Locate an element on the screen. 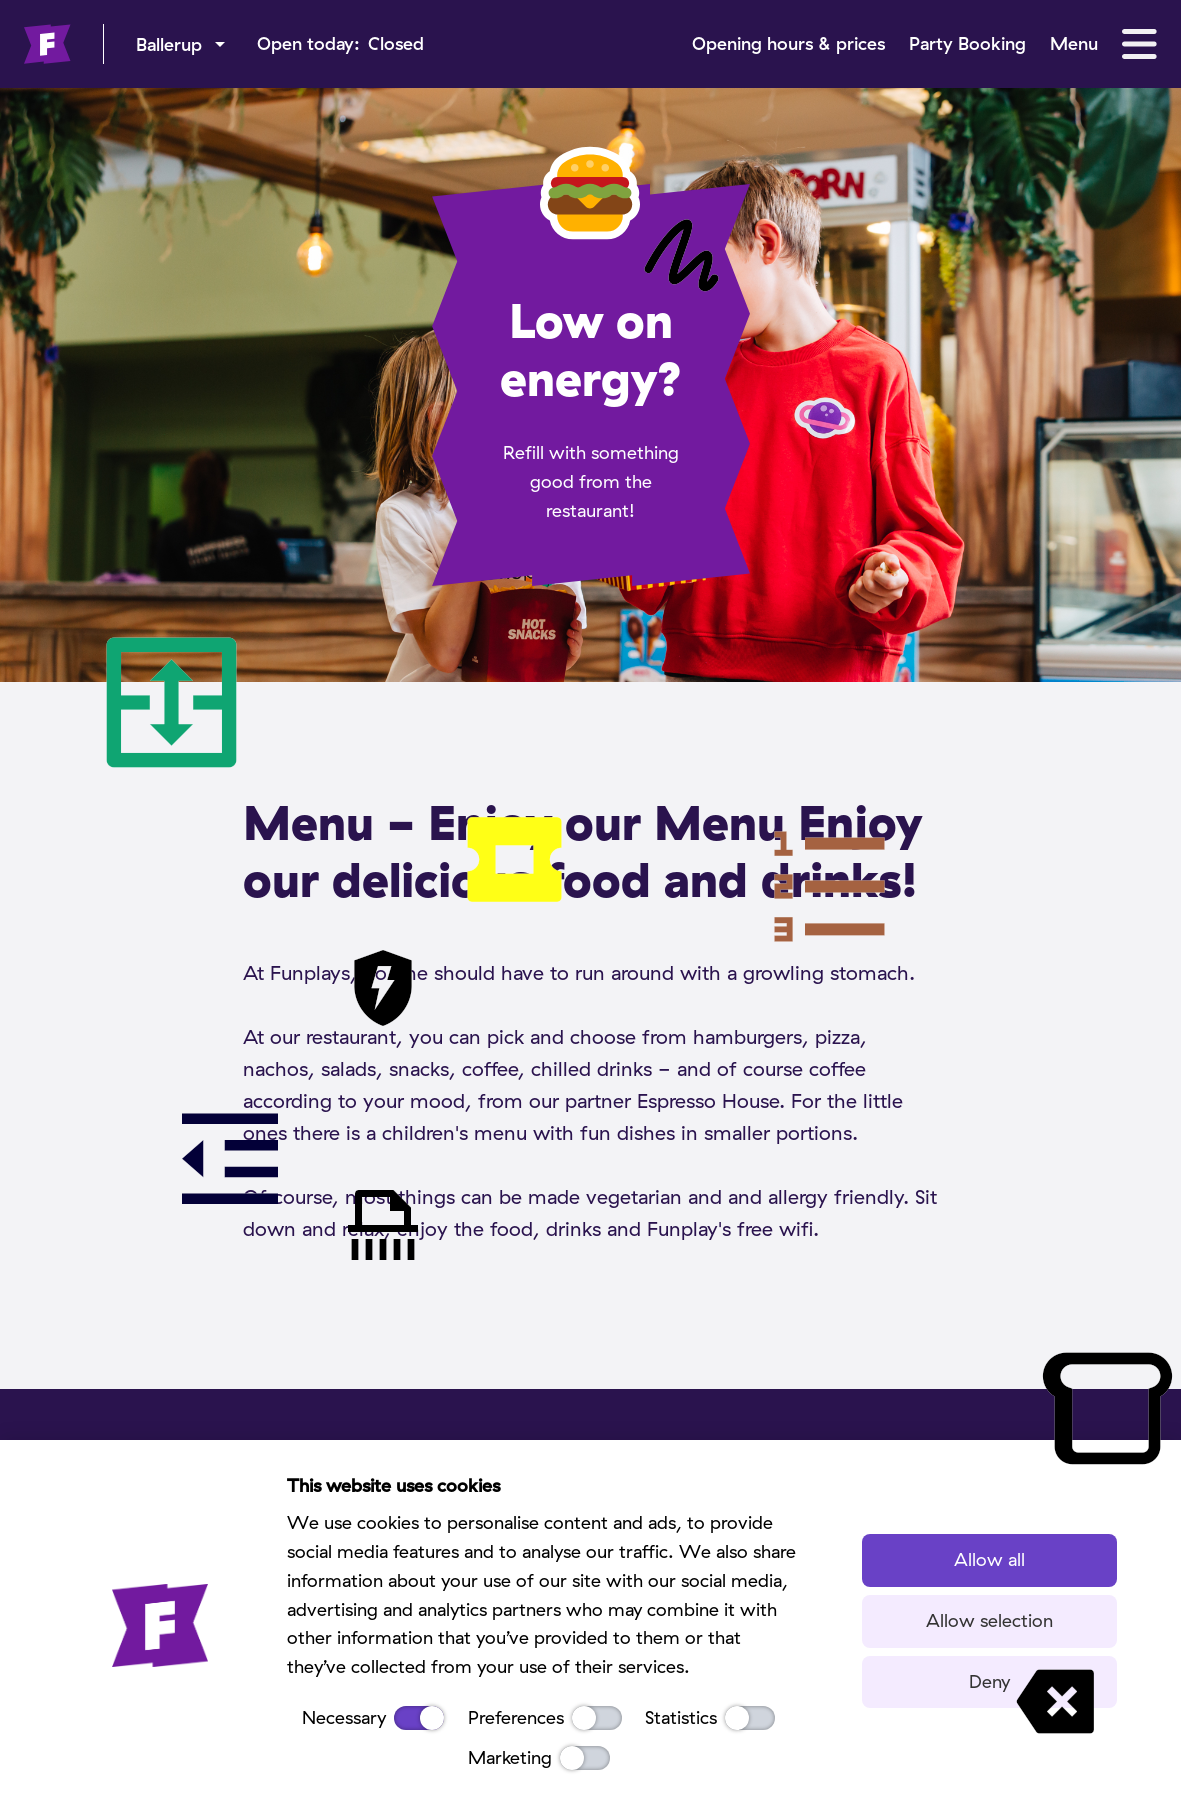  browse bakery or bread products is located at coordinates (1107, 1405).